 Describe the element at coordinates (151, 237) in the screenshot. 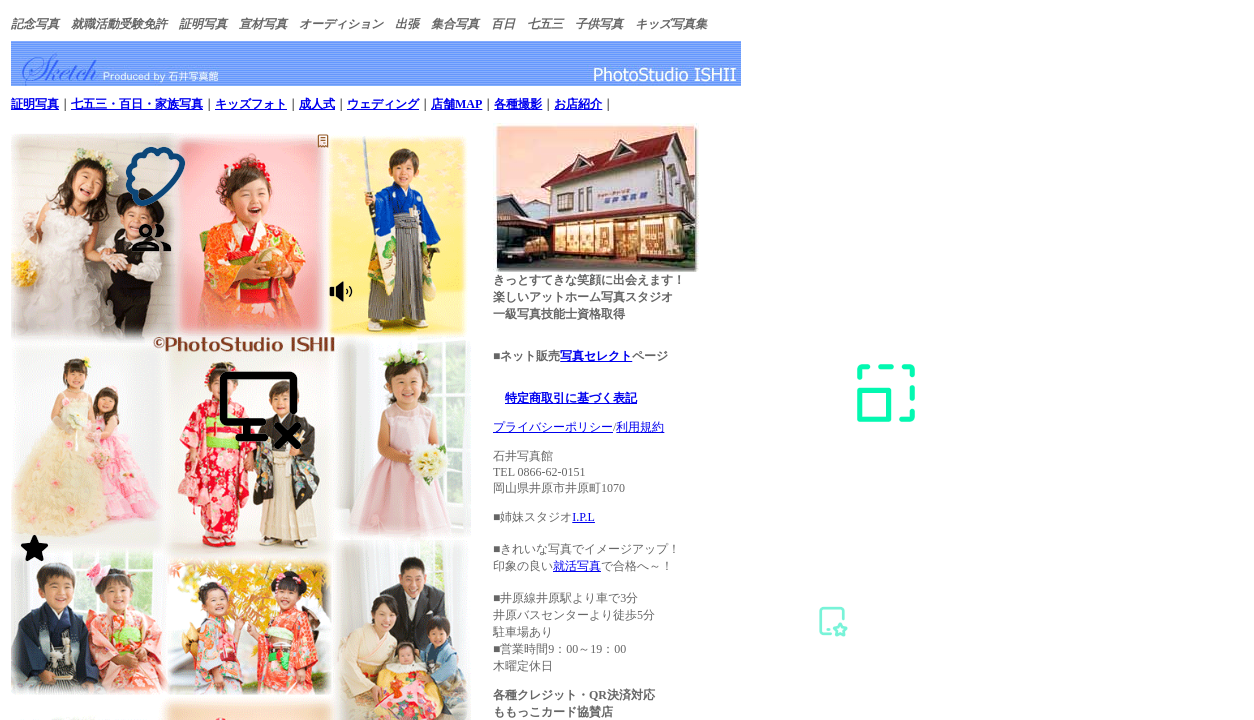

I see `view contacts or people list` at that location.